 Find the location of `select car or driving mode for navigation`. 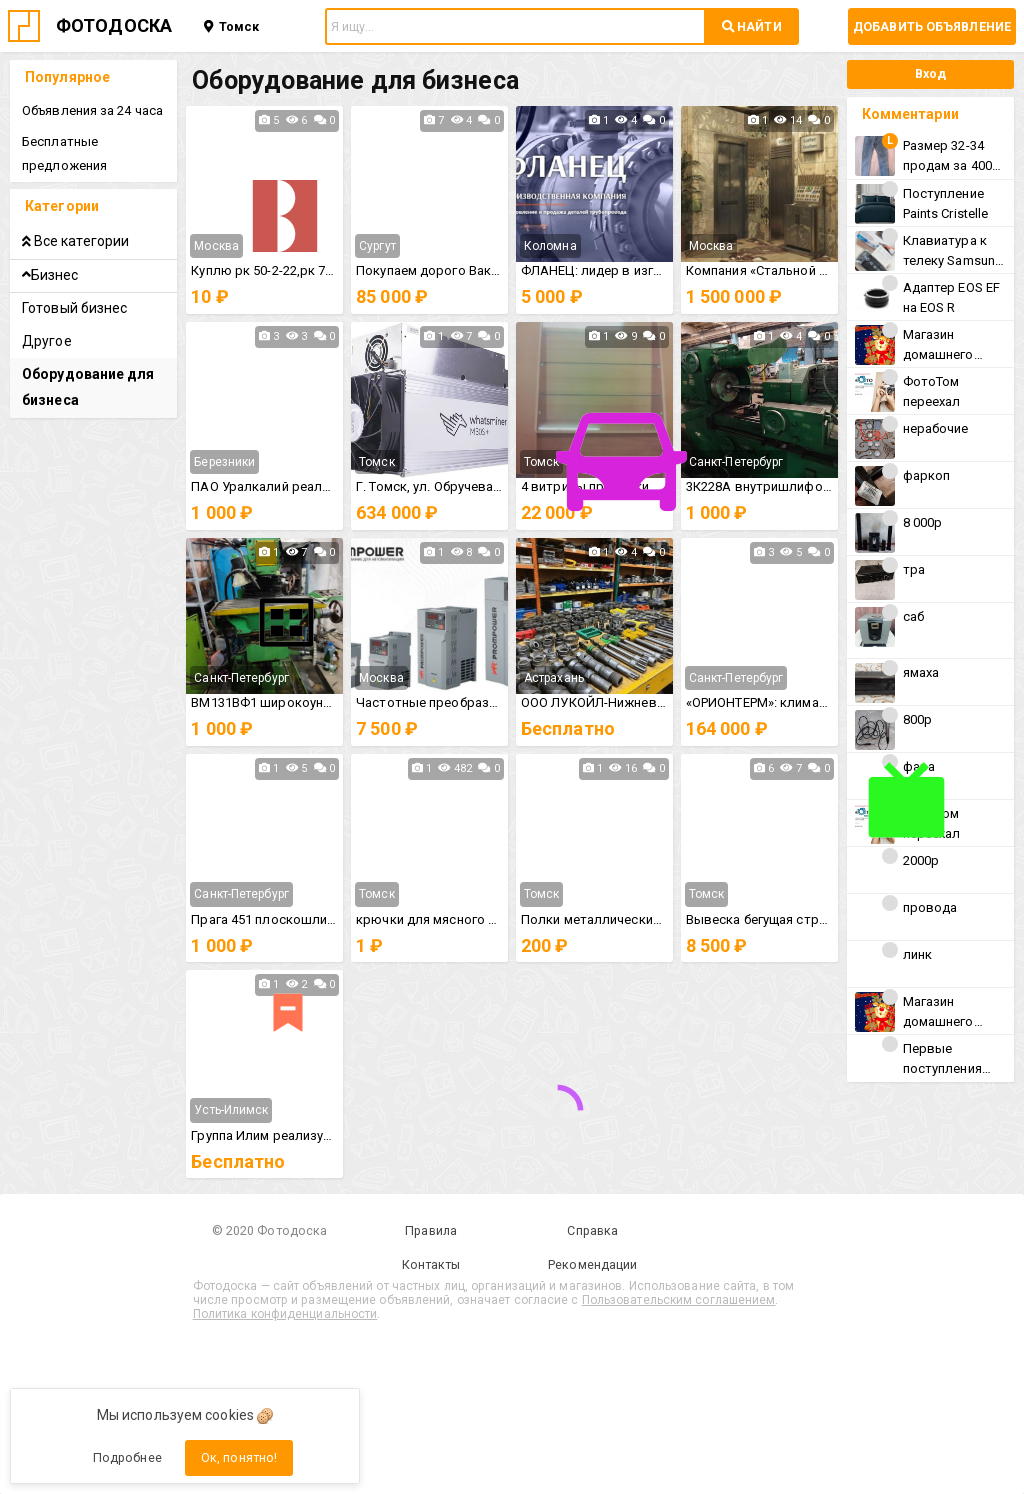

select car or driving mode for navigation is located at coordinates (621, 456).